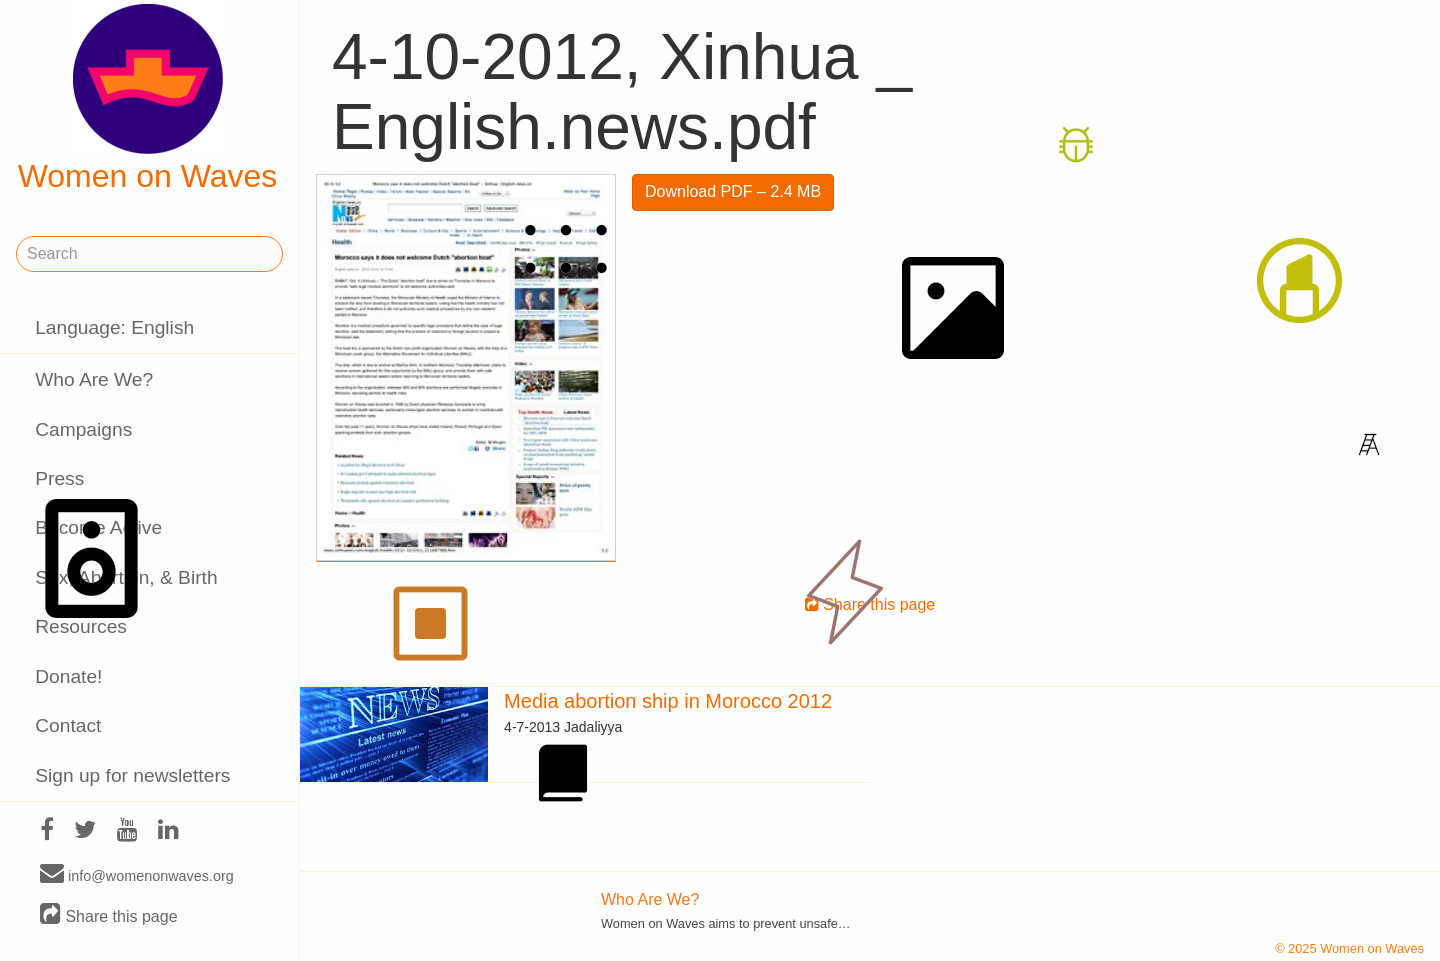  Describe the element at coordinates (430, 623) in the screenshot. I see `stop or halt media playback` at that location.